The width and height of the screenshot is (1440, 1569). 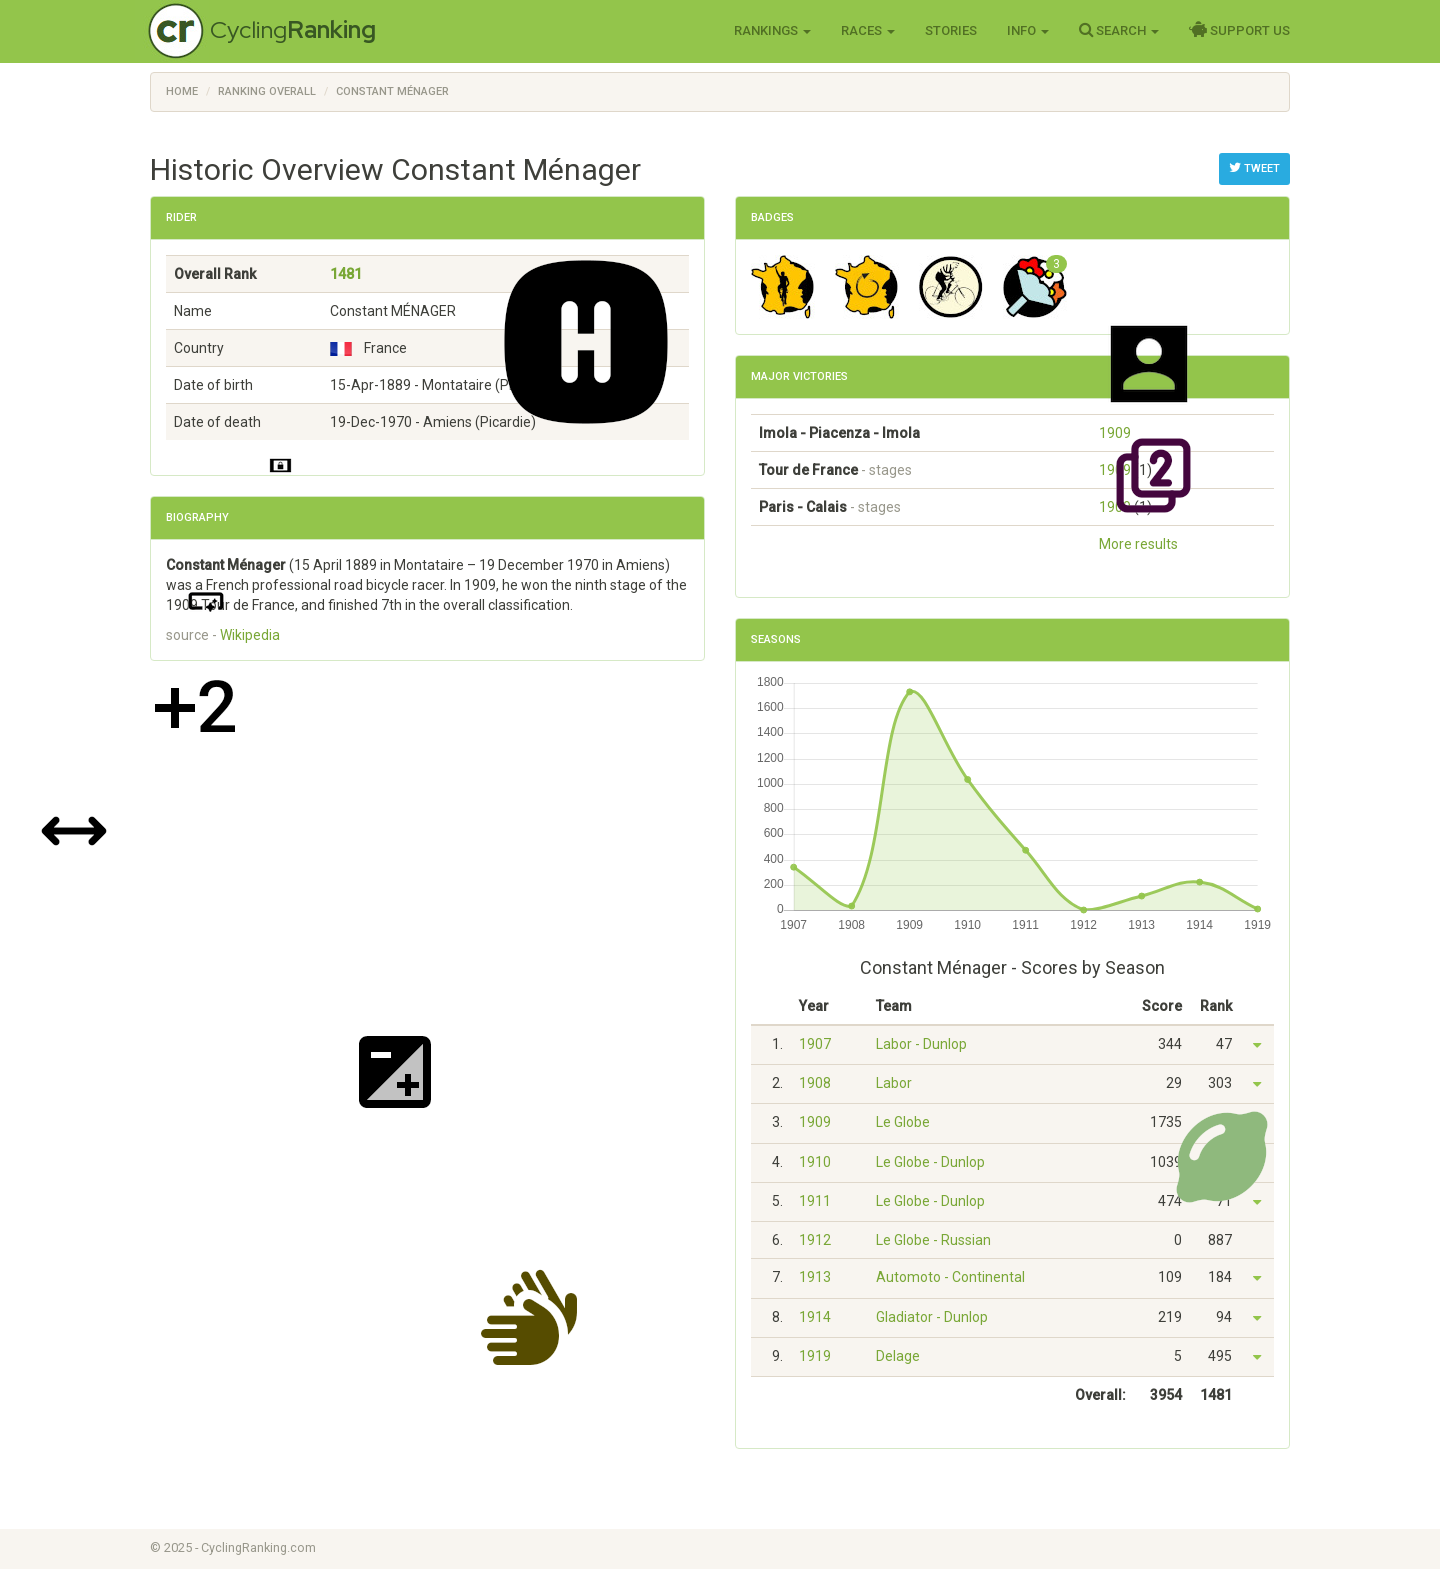 What do you see at coordinates (529, 1317) in the screenshot?
I see `indicates sign language or accessibility features` at bounding box center [529, 1317].